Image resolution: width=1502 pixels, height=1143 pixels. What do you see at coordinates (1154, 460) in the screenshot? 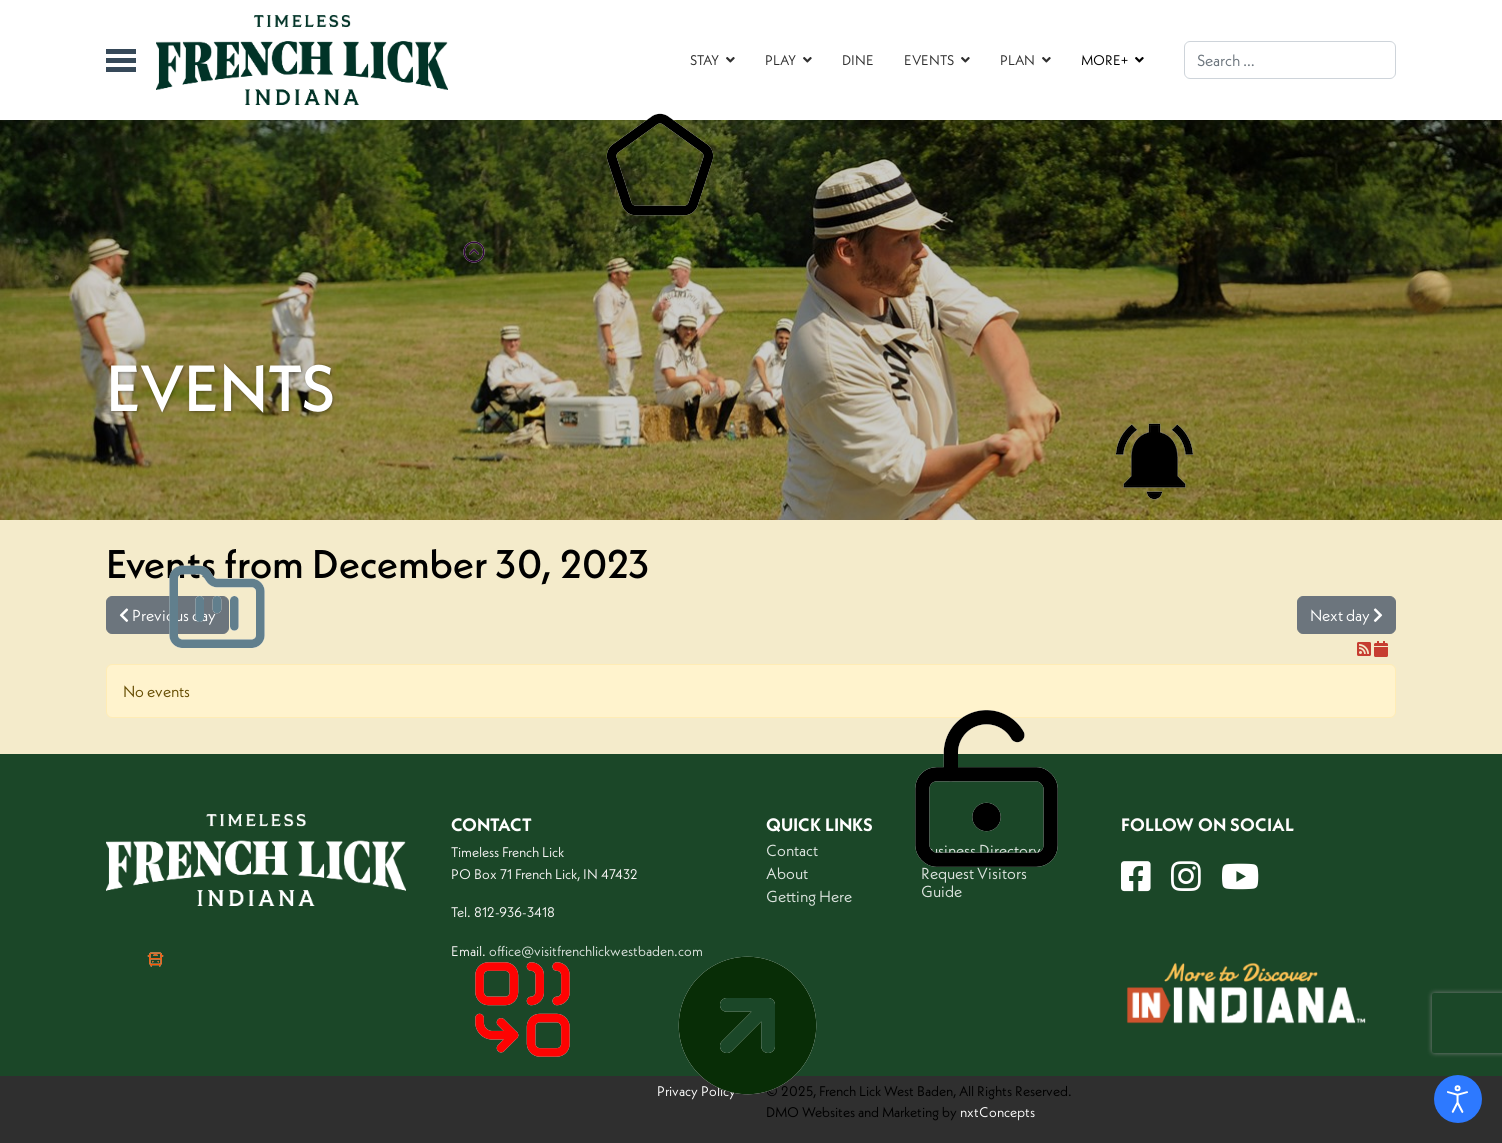
I see `indicates active or incoming notifications` at bounding box center [1154, 460].